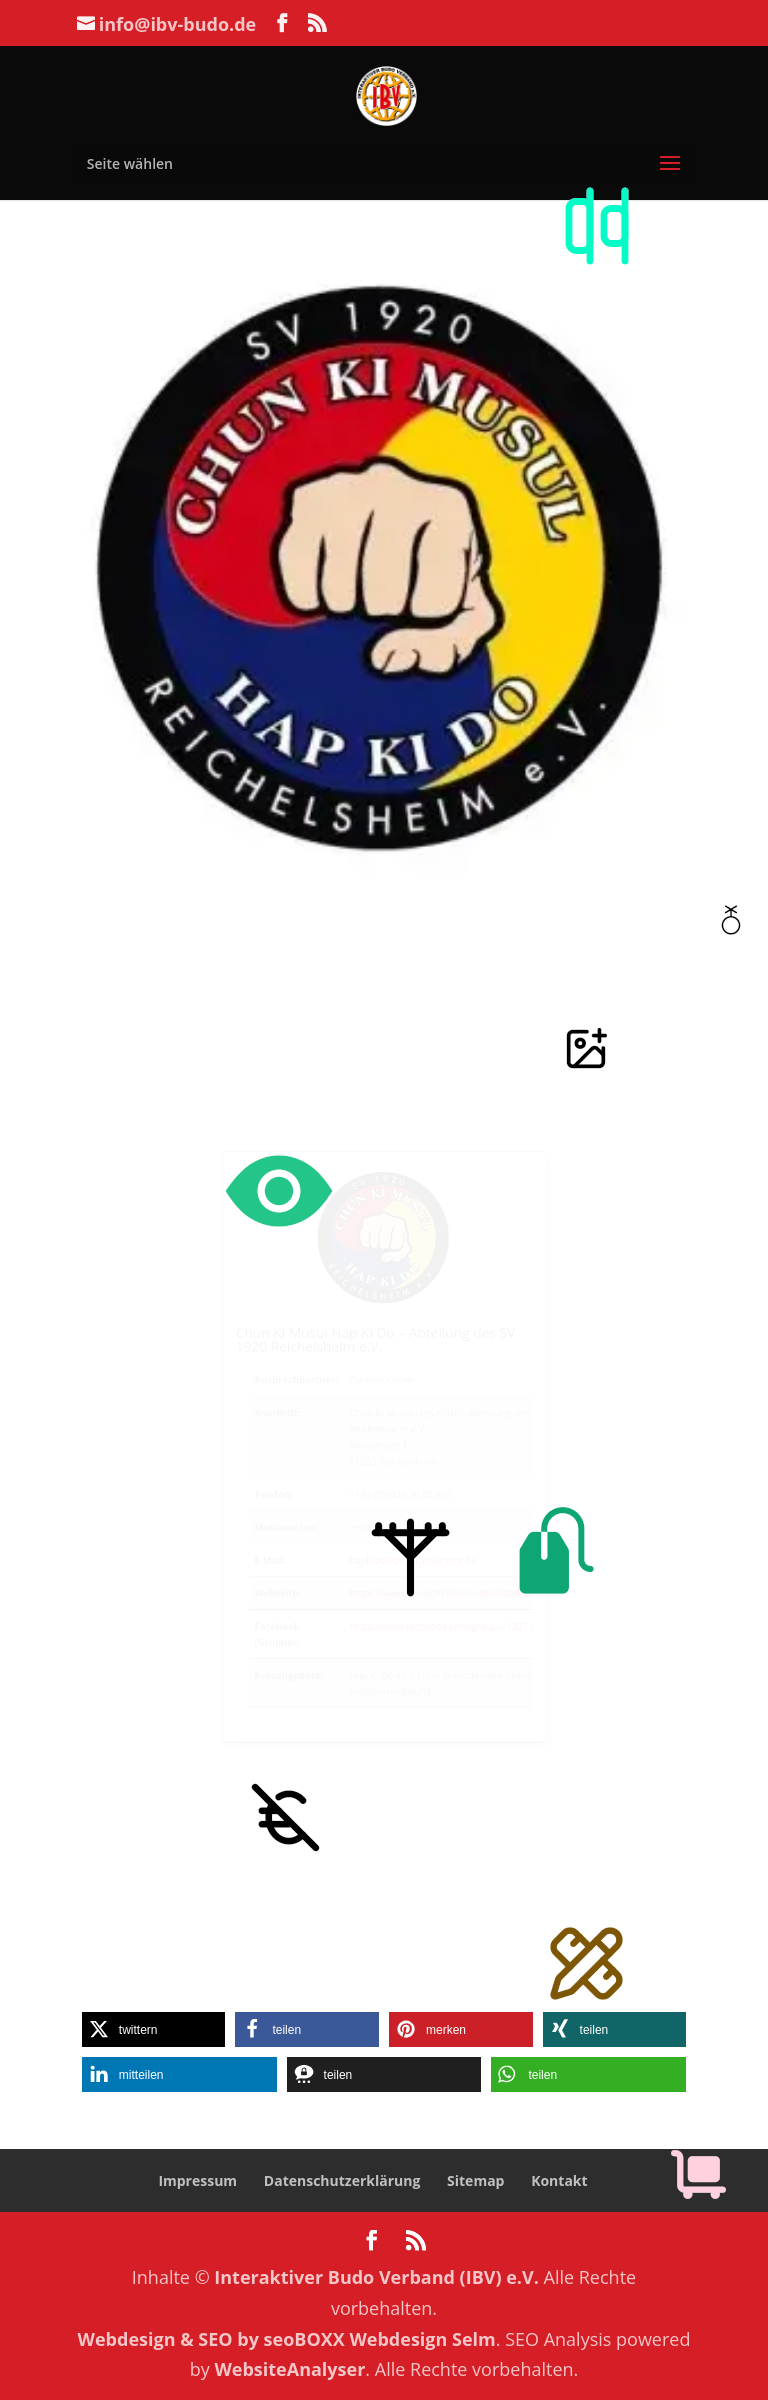 This screenshot has width=768, height=2400. I want to click on add a new image or photo, so click(586, 1049).